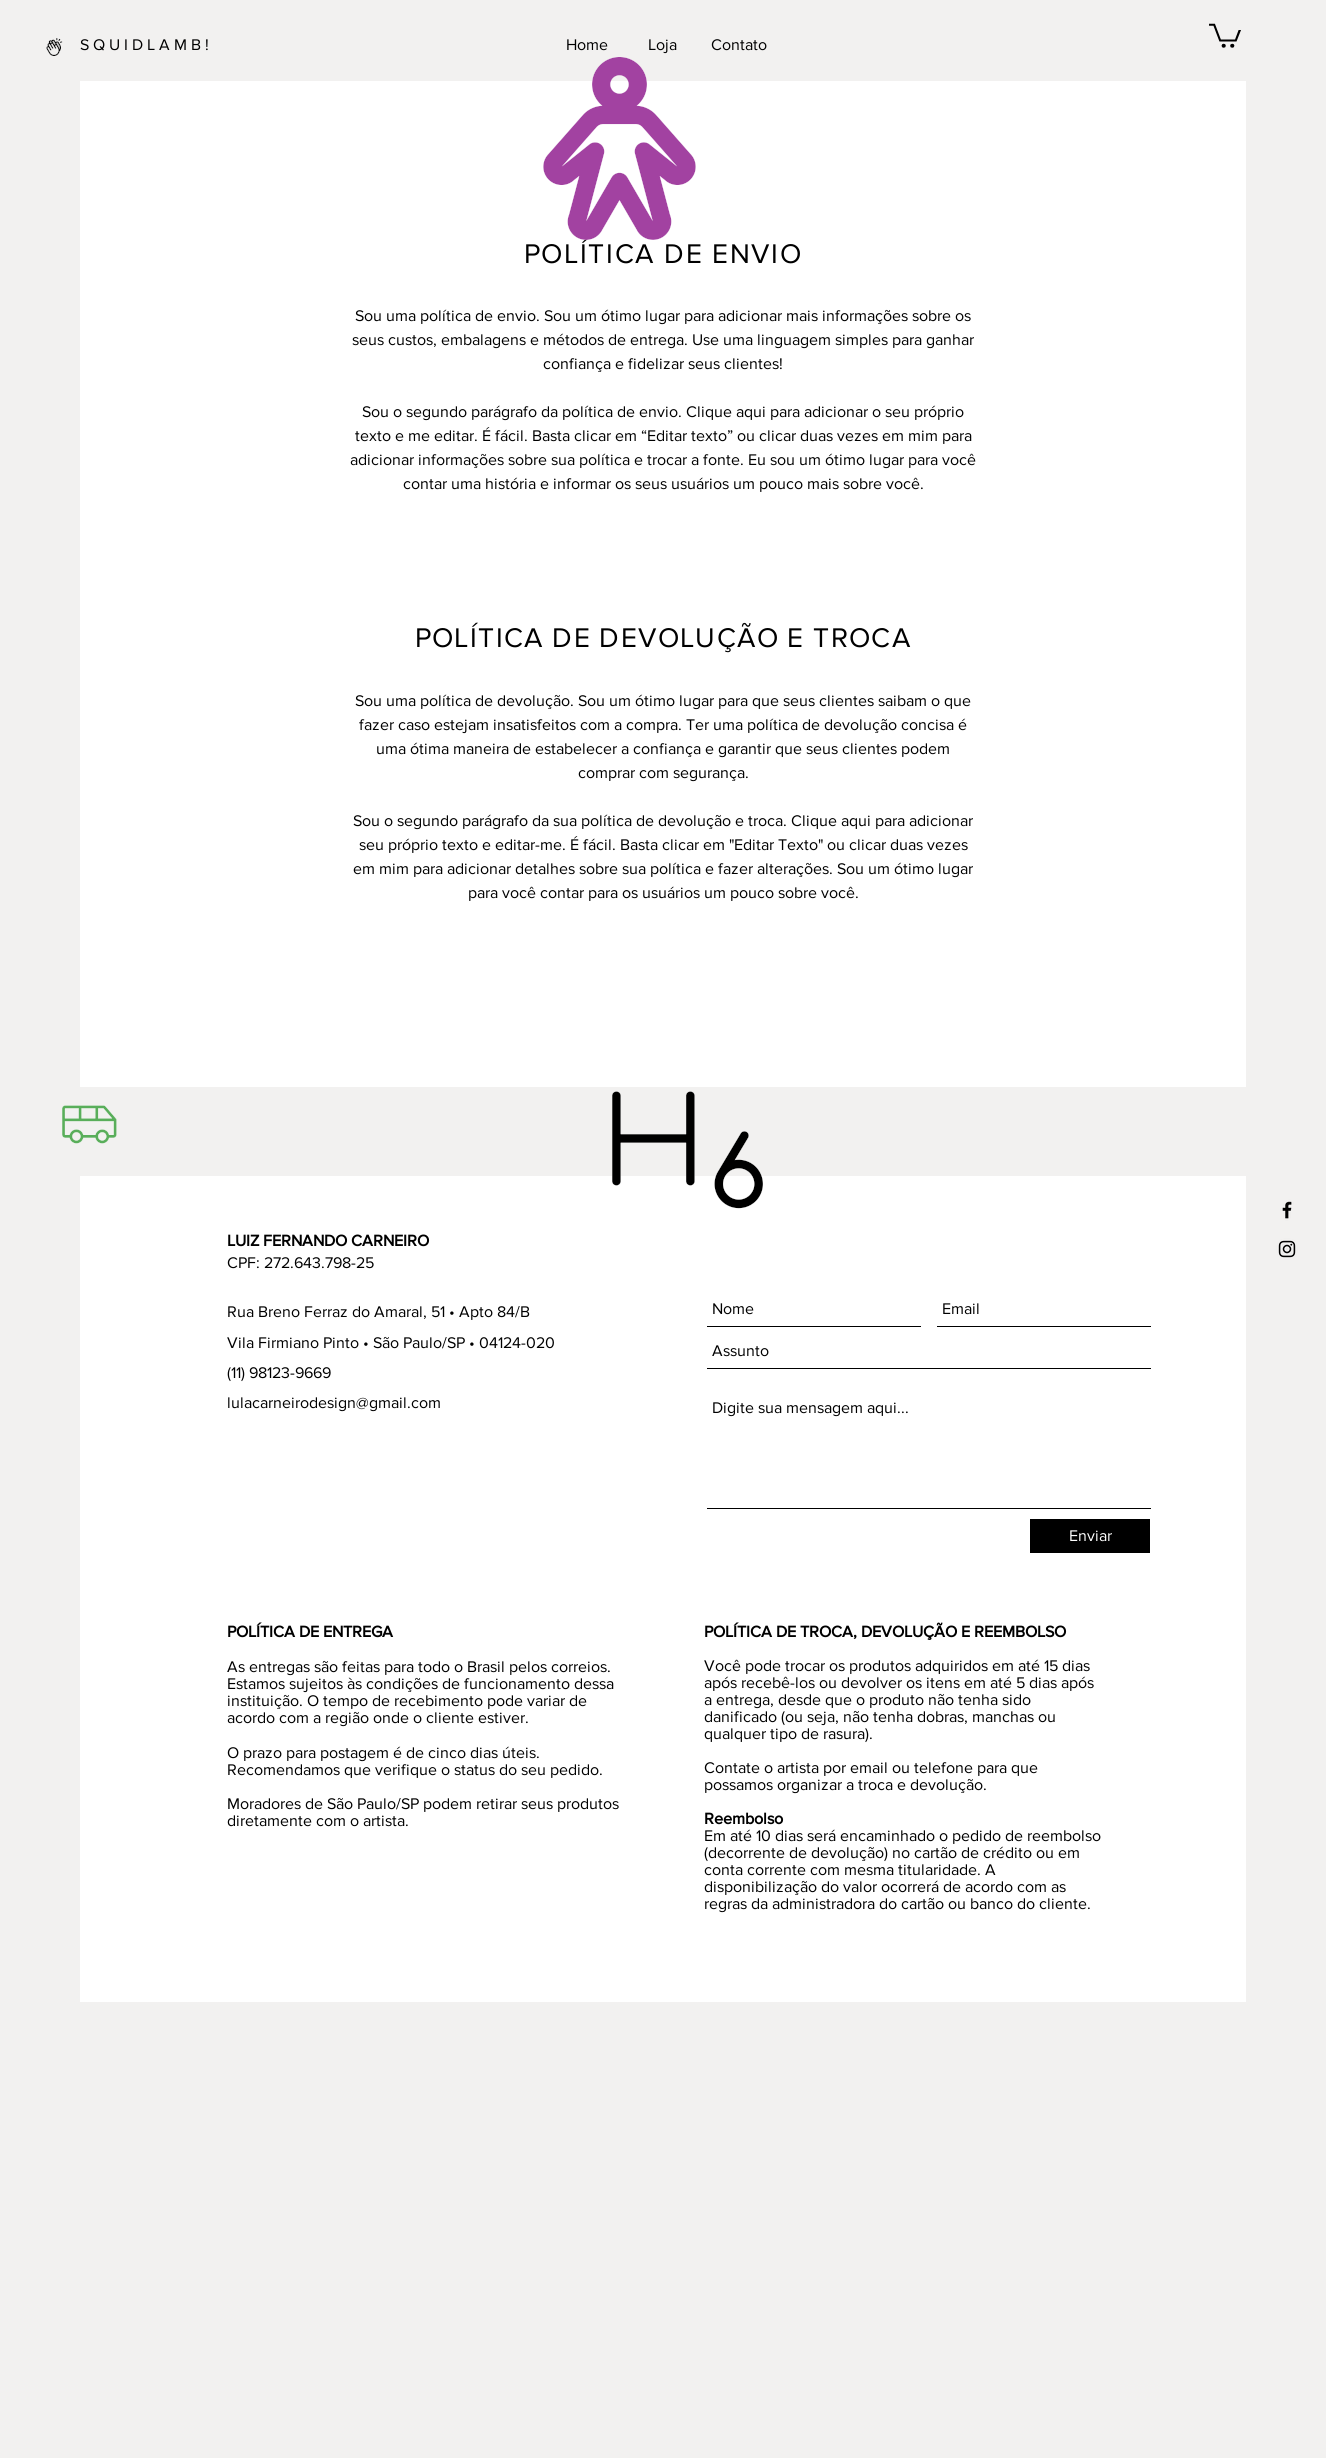 The image size is (1326, 2458). What do you see at coordinates (619, 151) in the screenshot?
I see `view your profile` at bounding box center [619, 151].